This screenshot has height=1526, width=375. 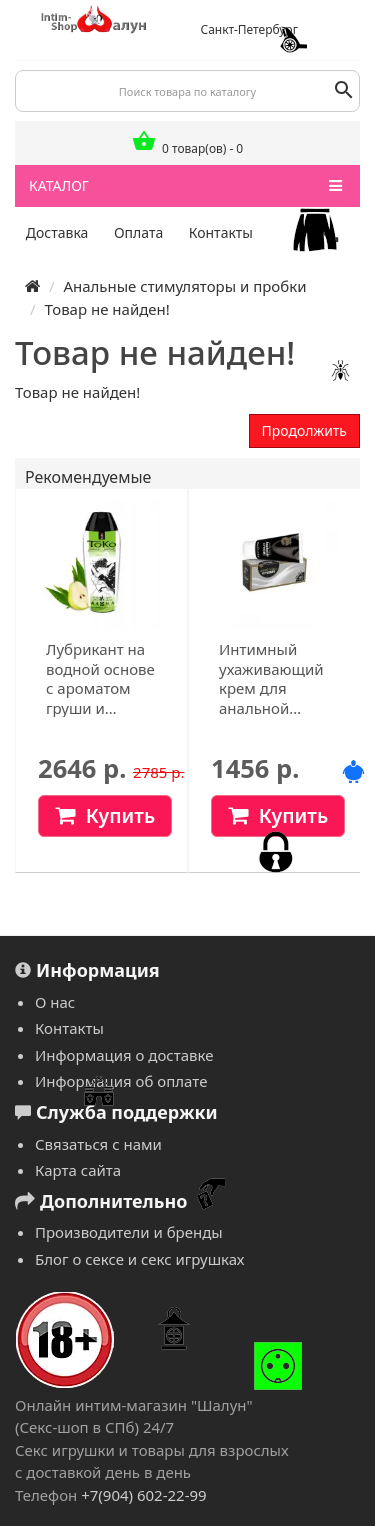 I want to click on indicates electrical outlet or power source location, so click(x=278, y=1366).